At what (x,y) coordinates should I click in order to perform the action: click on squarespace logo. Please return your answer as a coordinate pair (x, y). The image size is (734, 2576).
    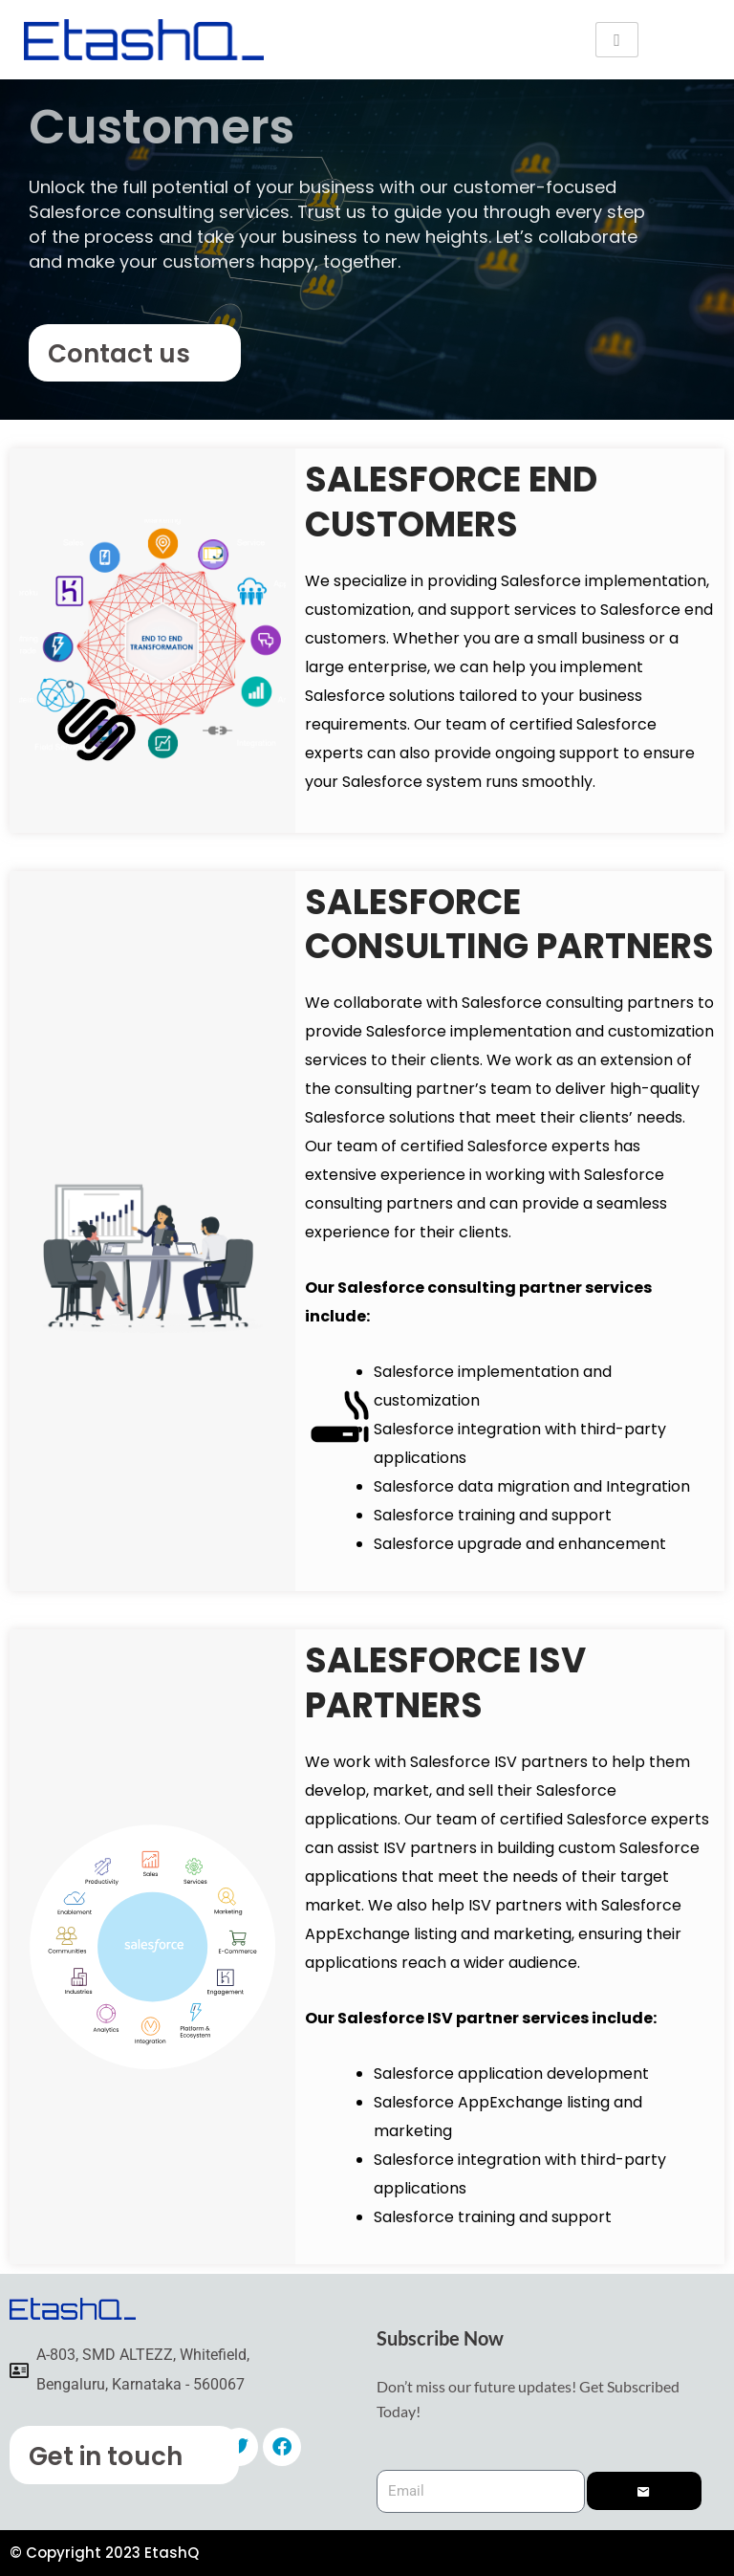
    Looking at the image, I should click on (97, 730).